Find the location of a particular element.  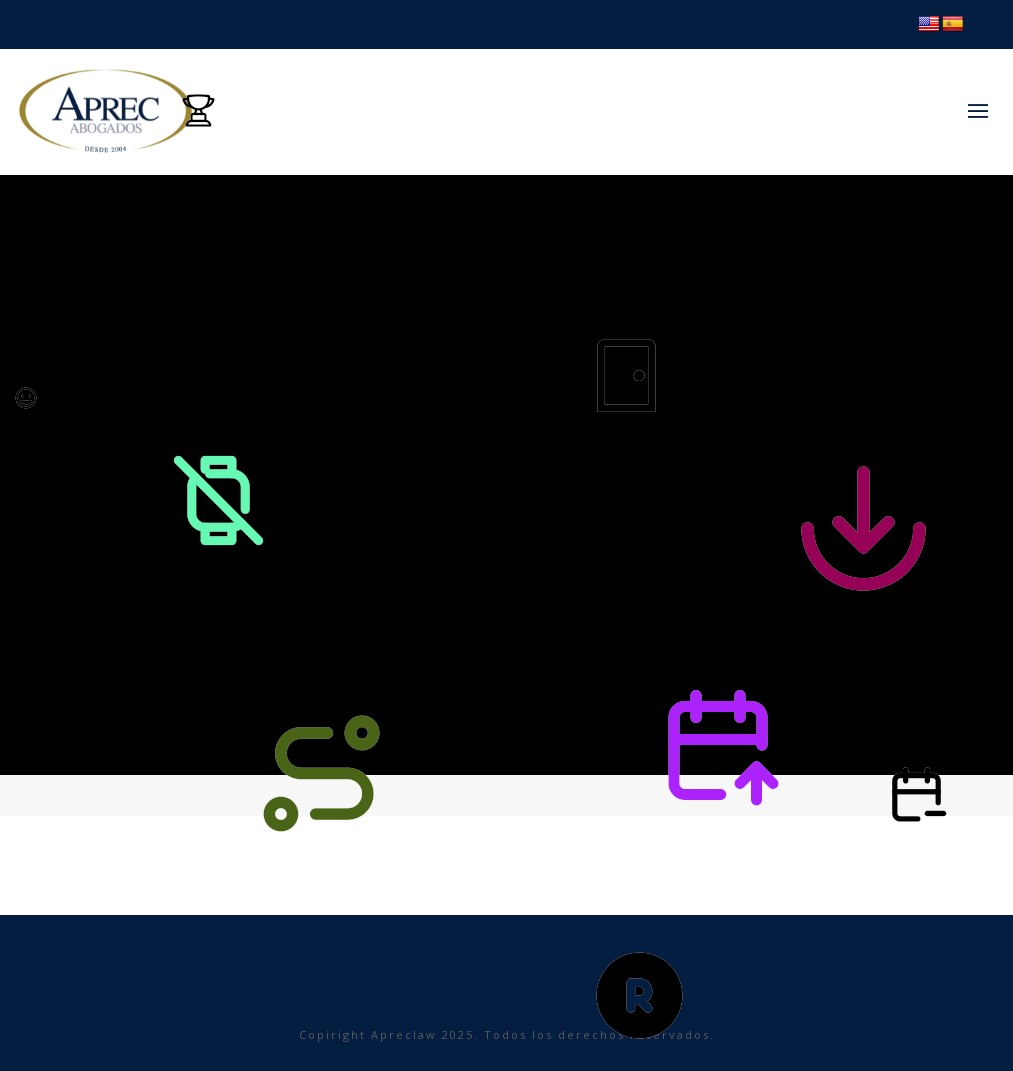

view achievements or awards is located at coordinates (198, 110).